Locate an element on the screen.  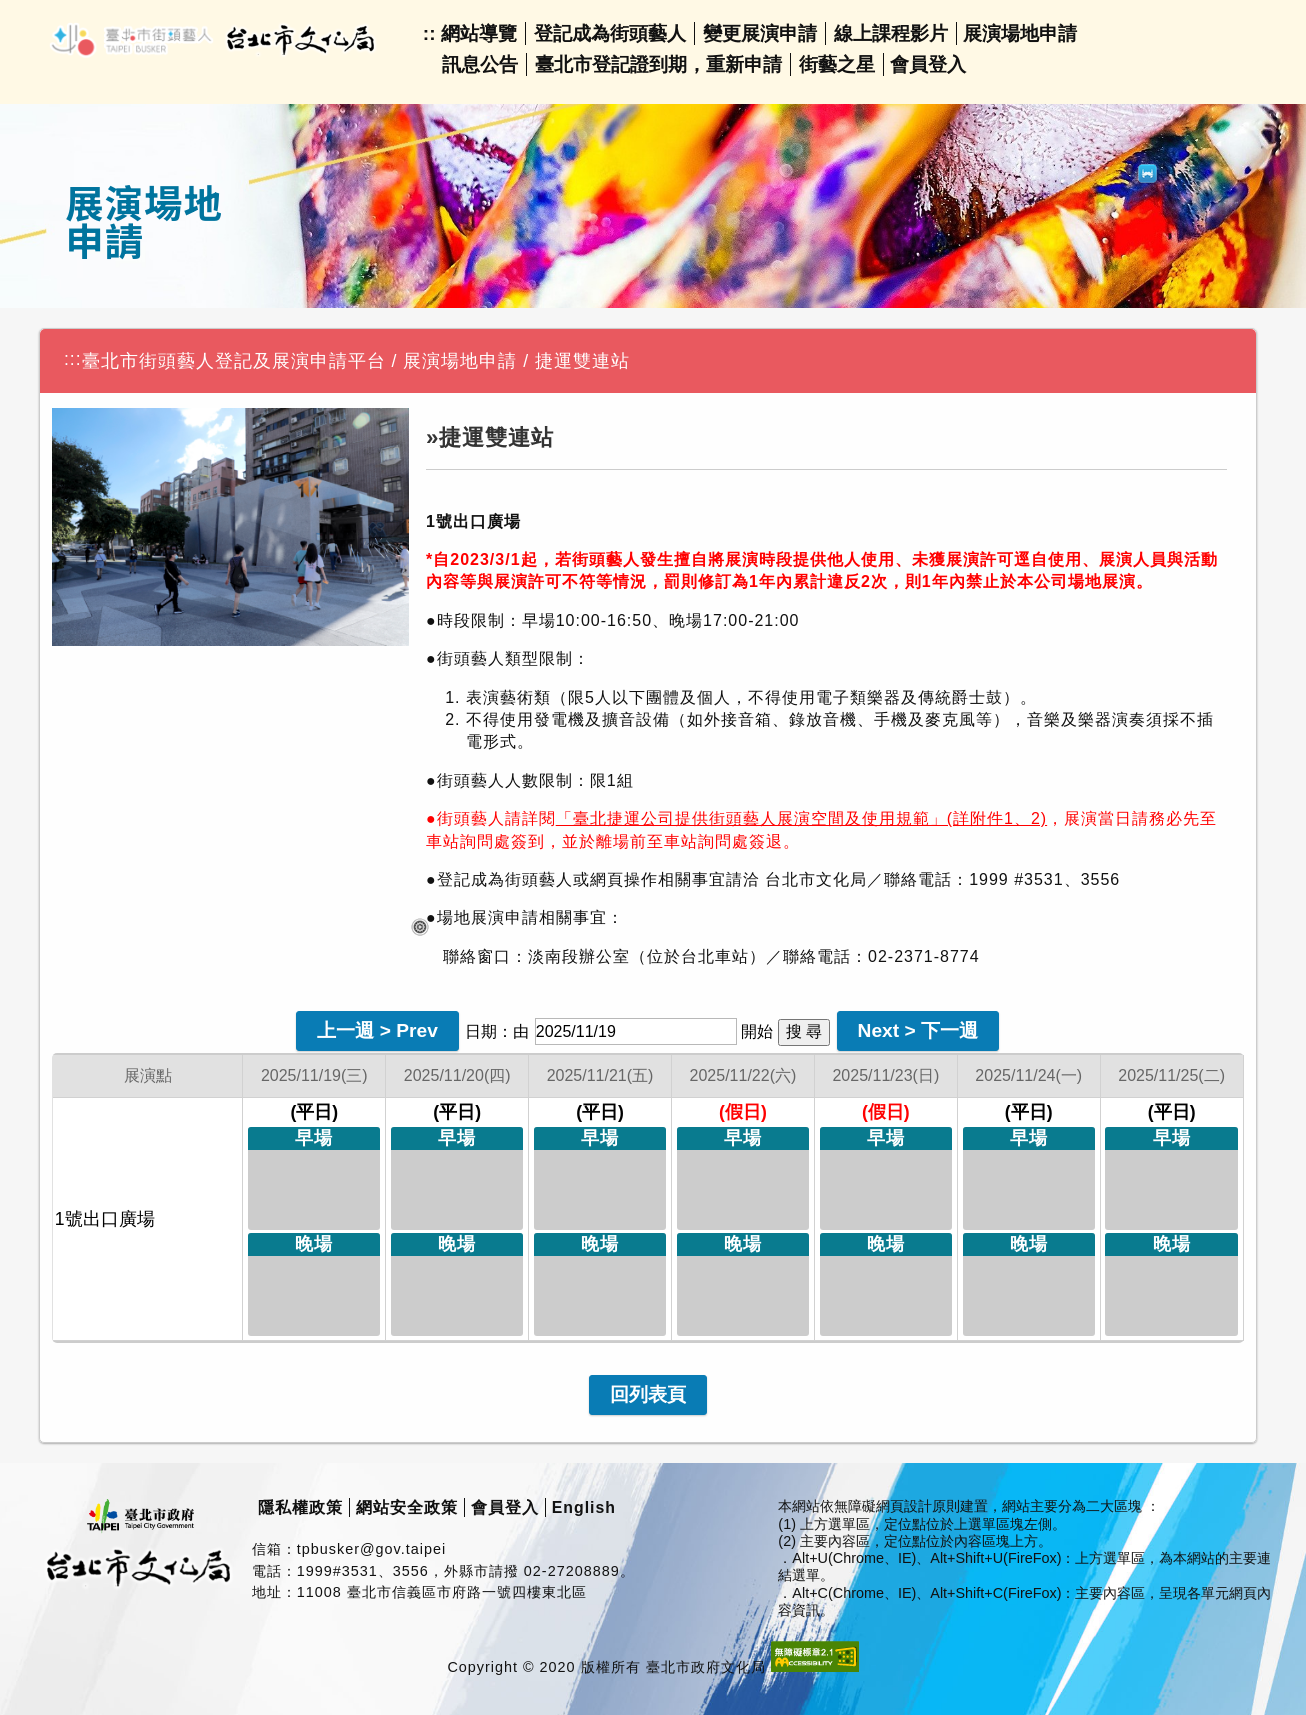
open franz messaging app is located at coordinates (1147, 173).